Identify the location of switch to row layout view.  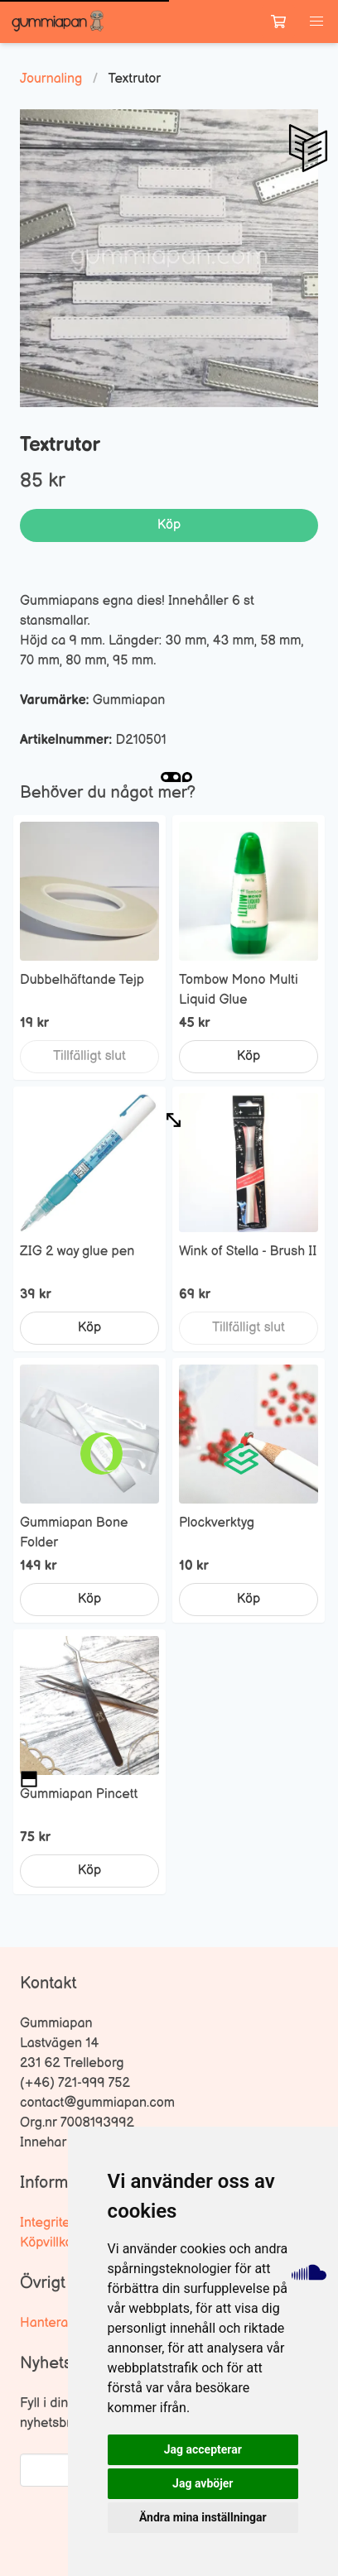
(29, 1779).